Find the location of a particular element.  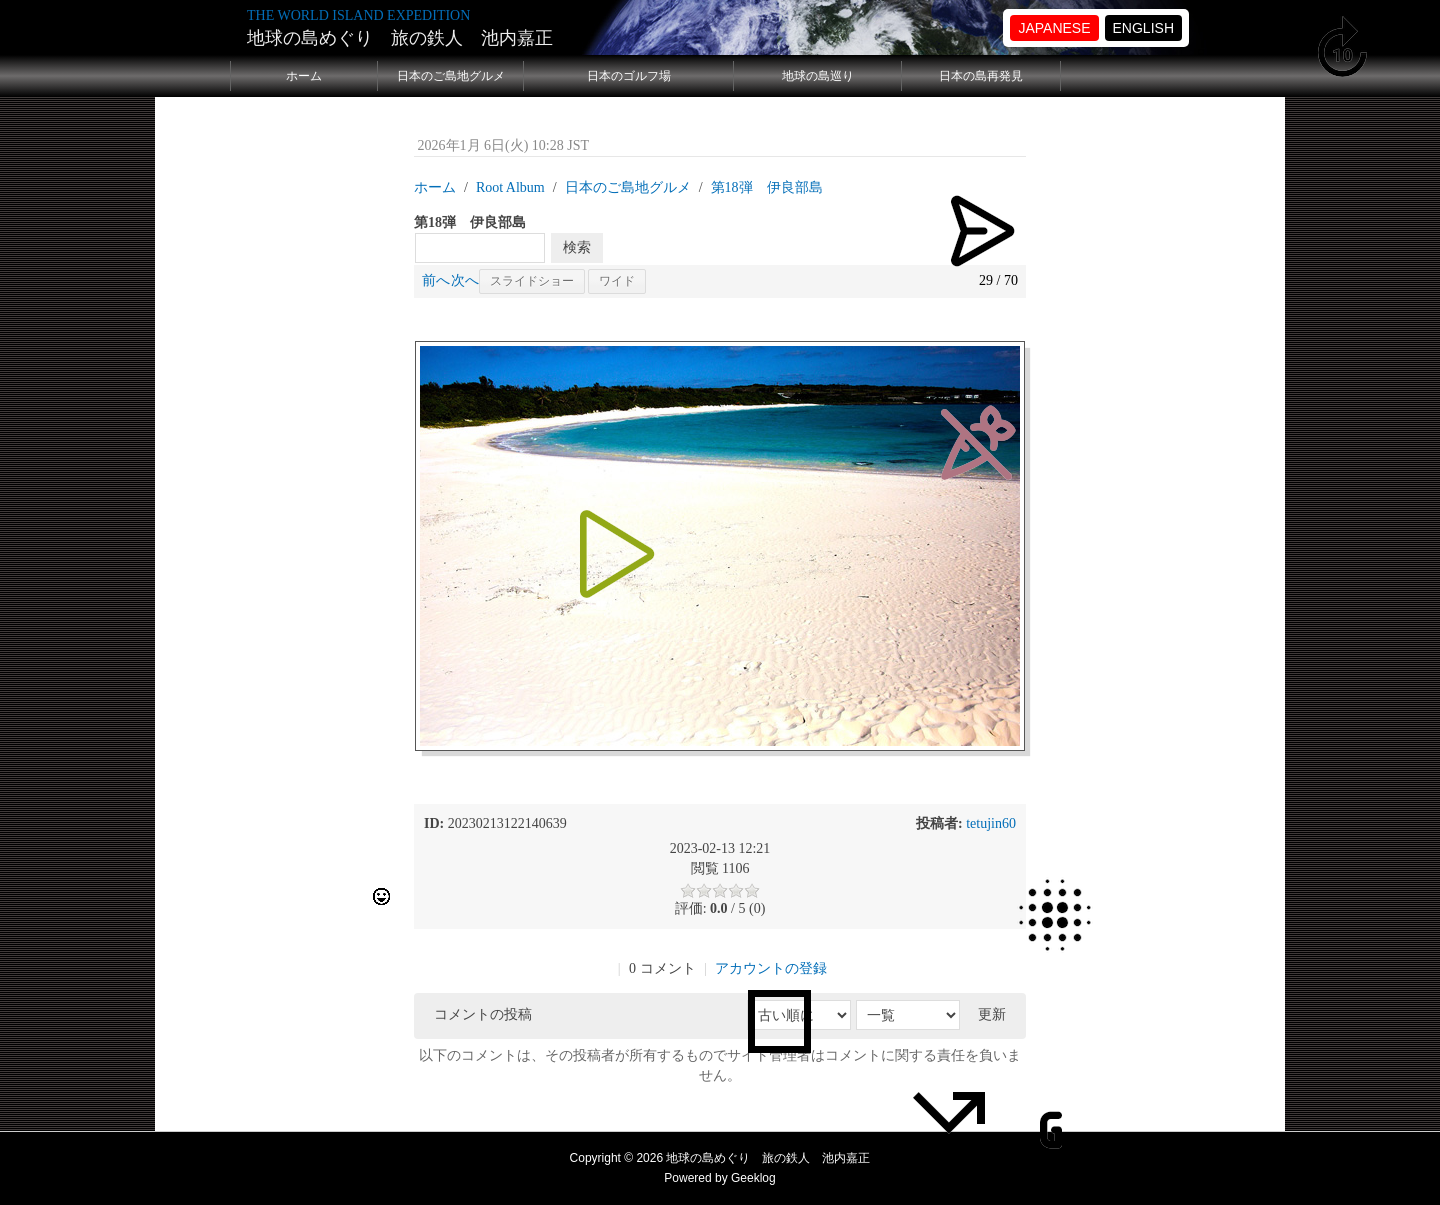

add an emoji or reaction is located at coordinates (381, 896).